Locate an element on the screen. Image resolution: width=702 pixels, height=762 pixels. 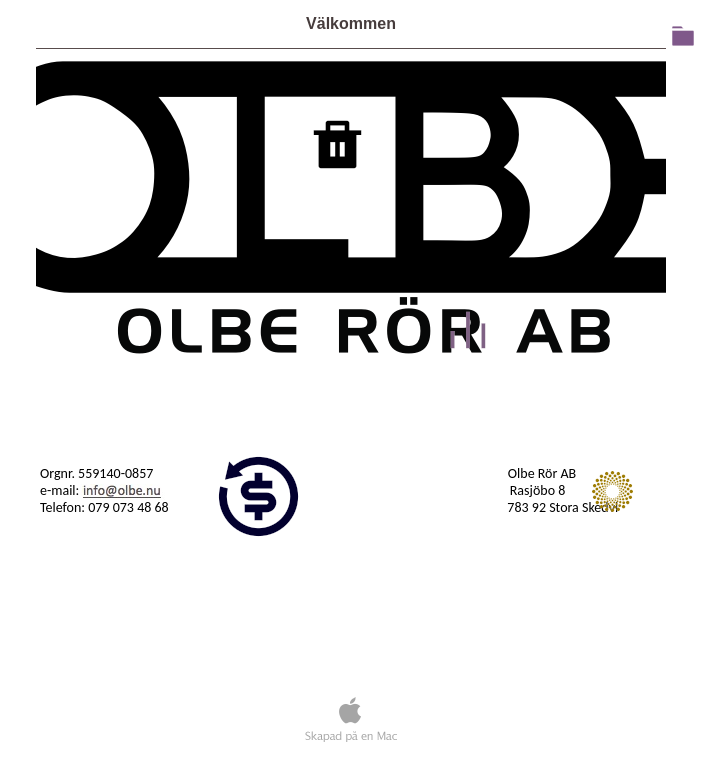
open folder to view files is located at coordinates (683, 36).